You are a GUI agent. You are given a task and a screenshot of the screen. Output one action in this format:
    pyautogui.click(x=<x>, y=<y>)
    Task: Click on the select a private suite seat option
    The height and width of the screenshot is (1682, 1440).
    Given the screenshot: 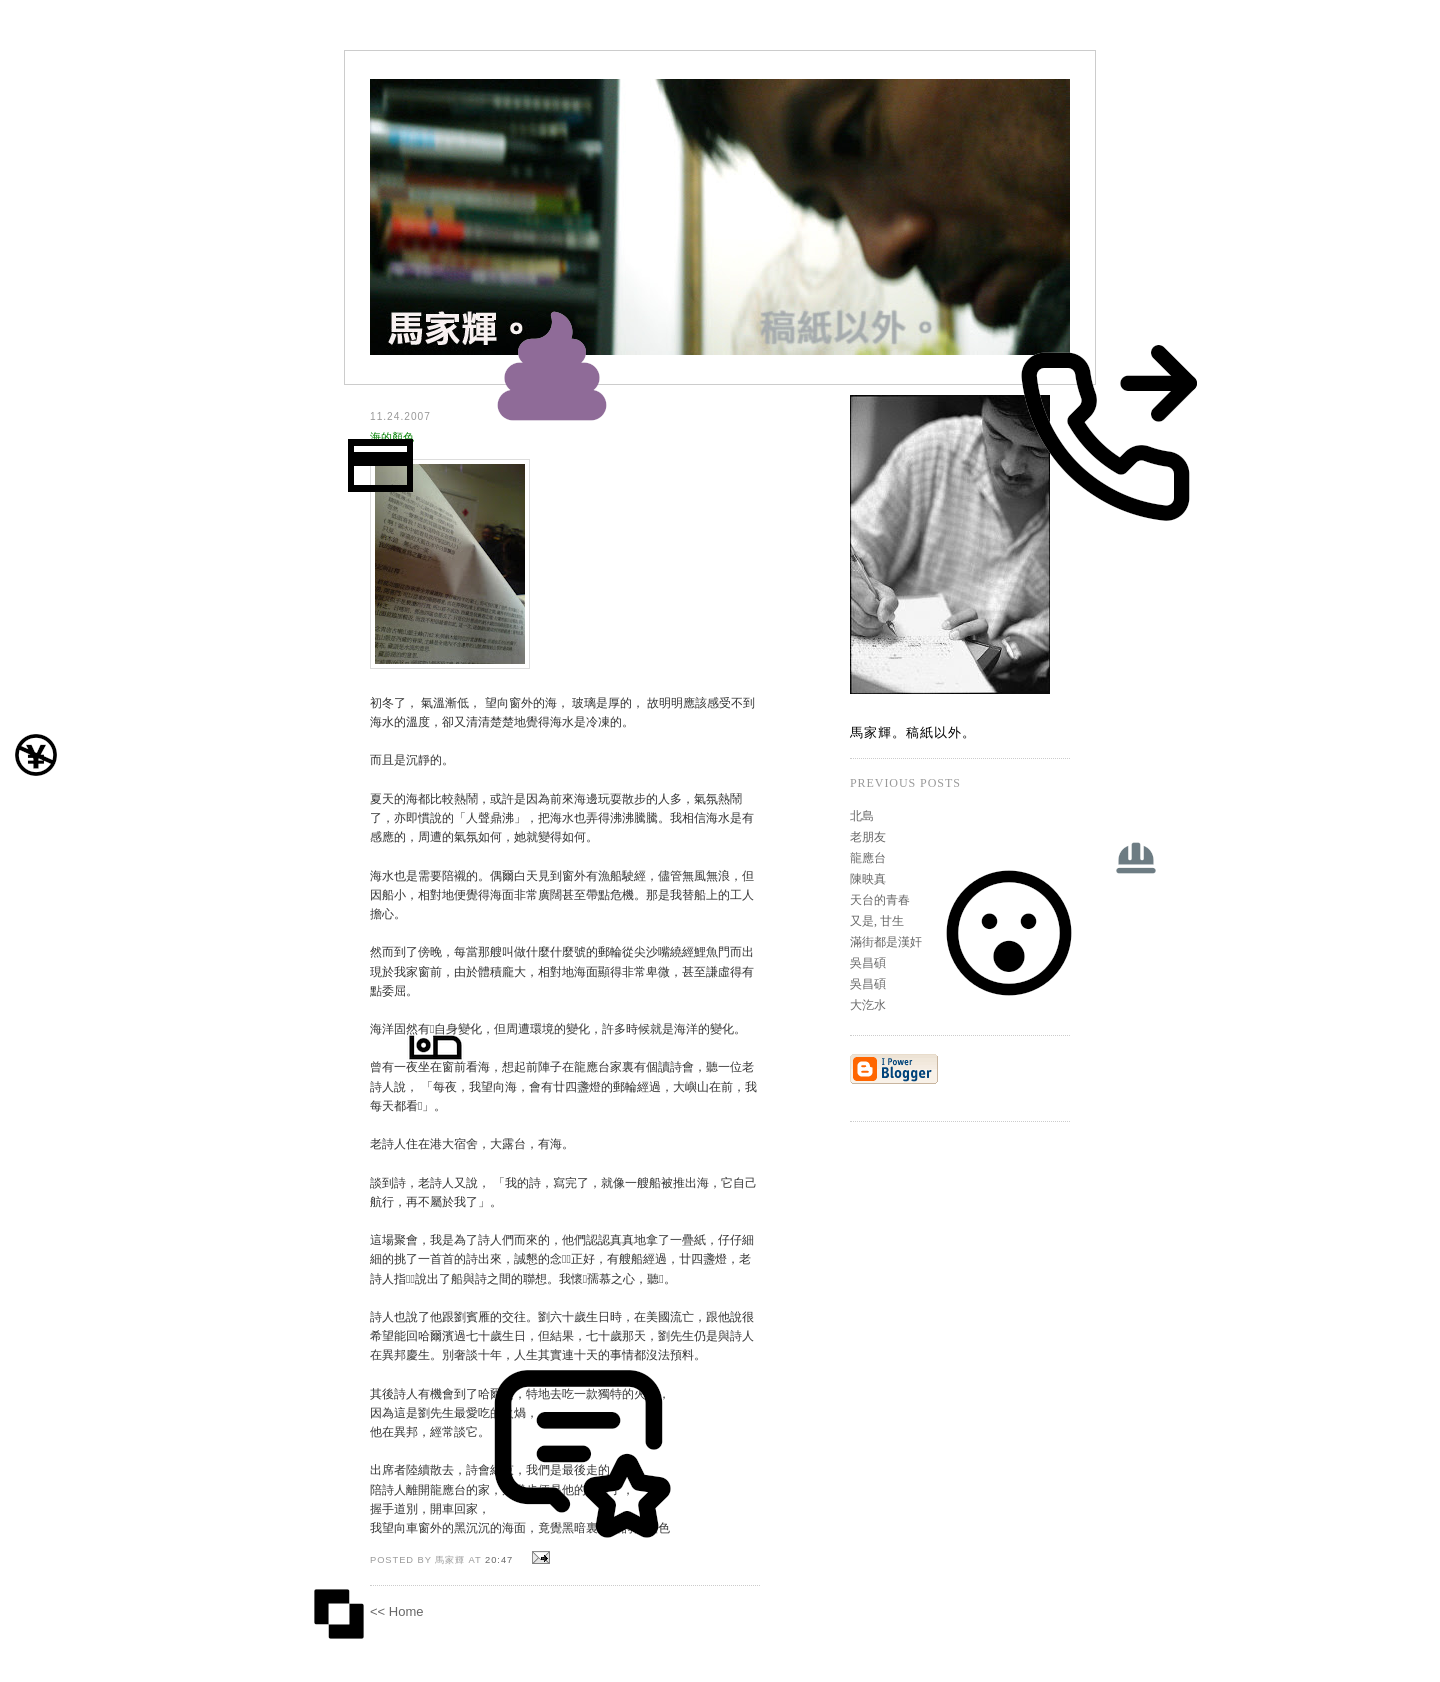 What is the action you would take?
    pyautogui.click(x=435, y=1047)
    